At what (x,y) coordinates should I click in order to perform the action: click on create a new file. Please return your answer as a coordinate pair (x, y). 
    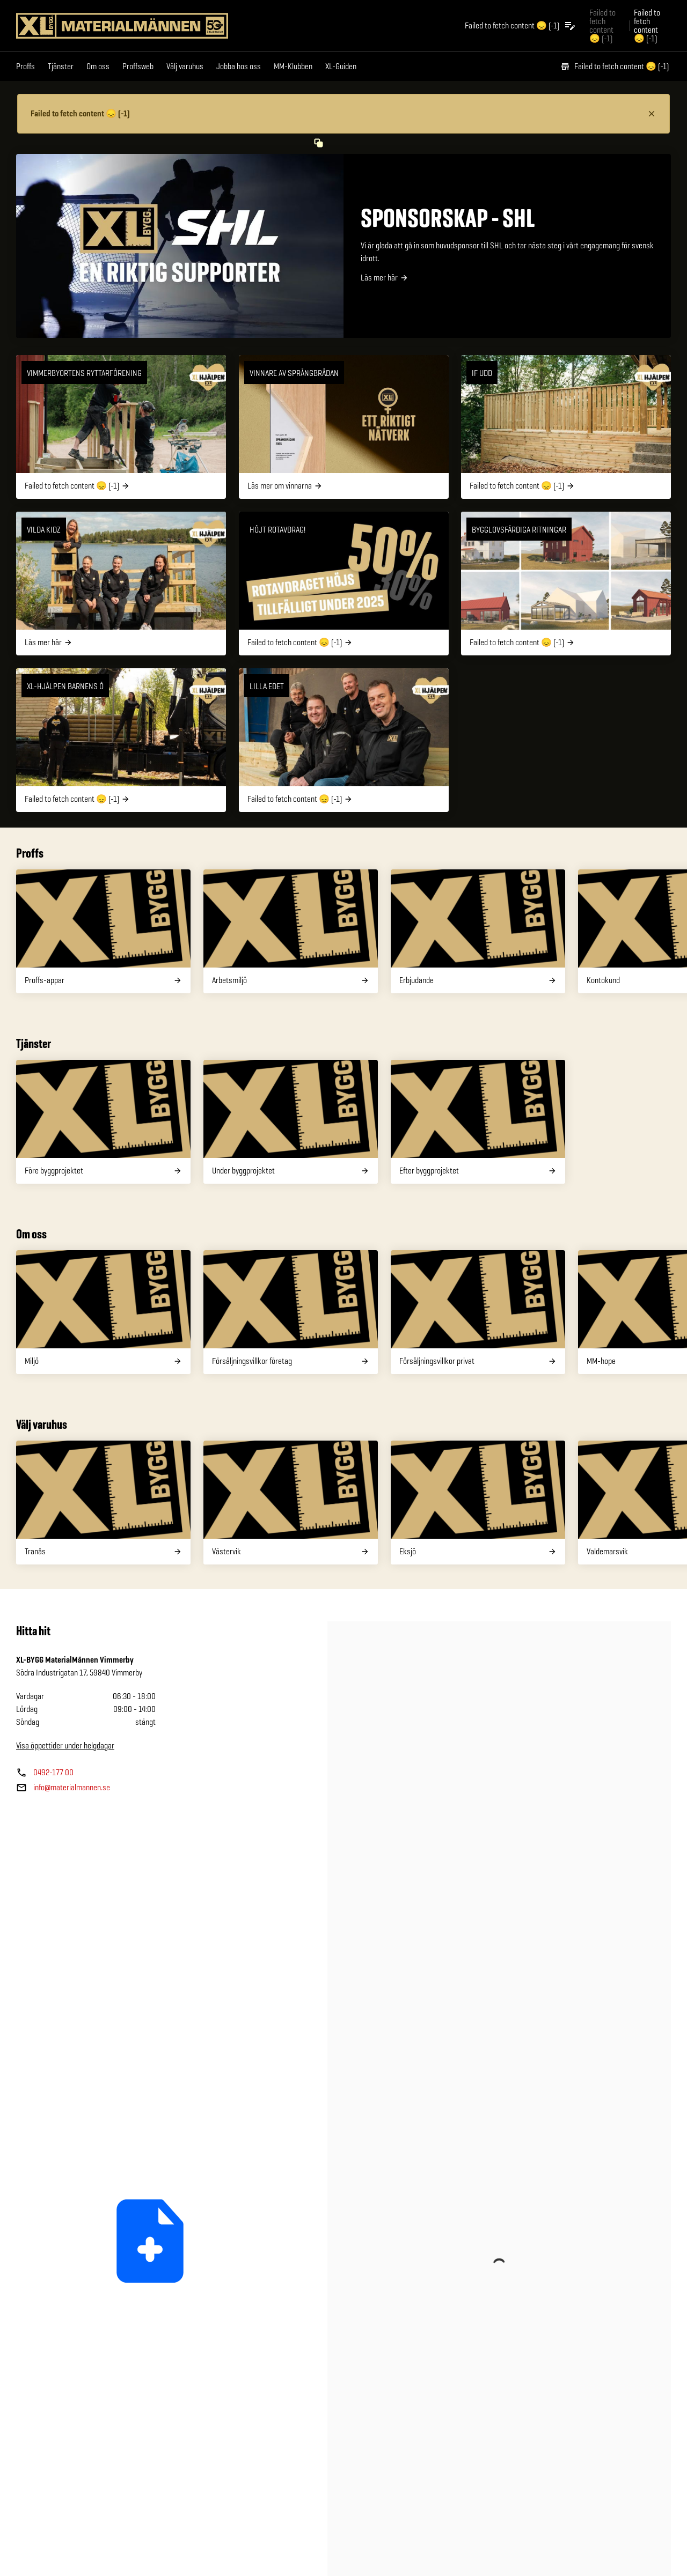
    Looking at the image, I should click on (150, 2241).